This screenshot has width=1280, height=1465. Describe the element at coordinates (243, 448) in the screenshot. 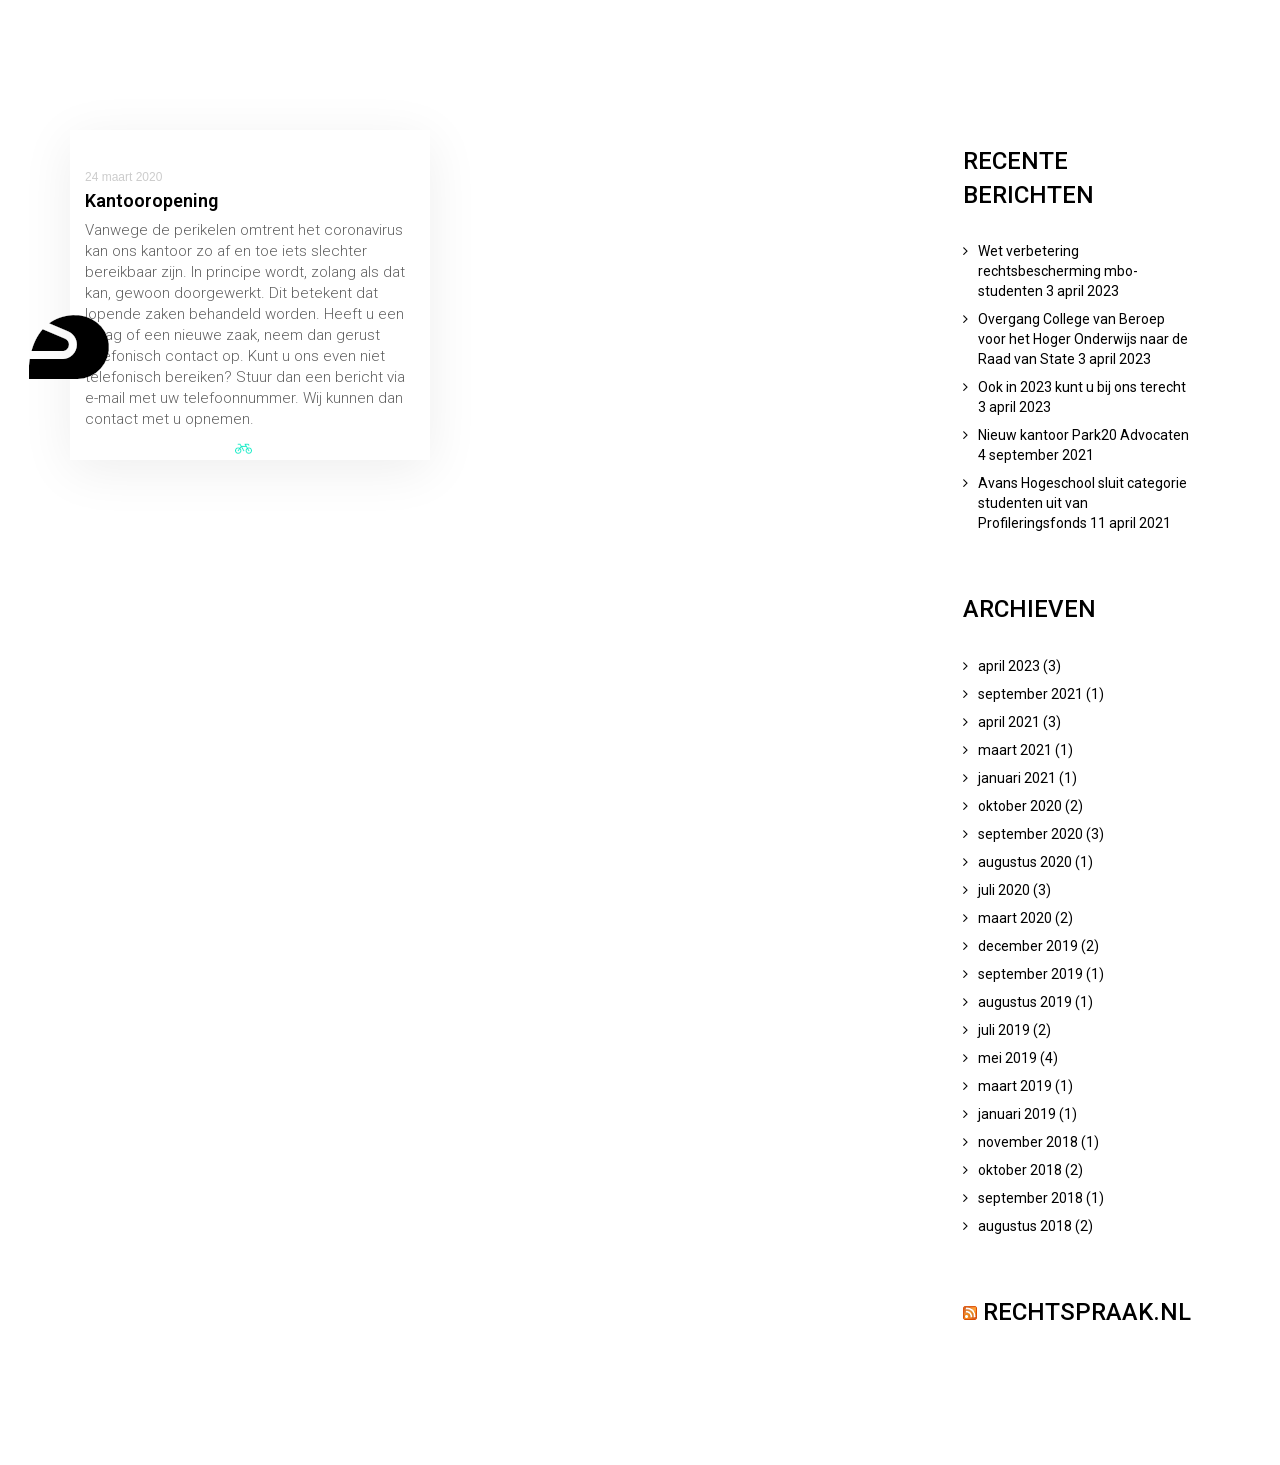

I see `select bicycle as transportation mode` at that location.